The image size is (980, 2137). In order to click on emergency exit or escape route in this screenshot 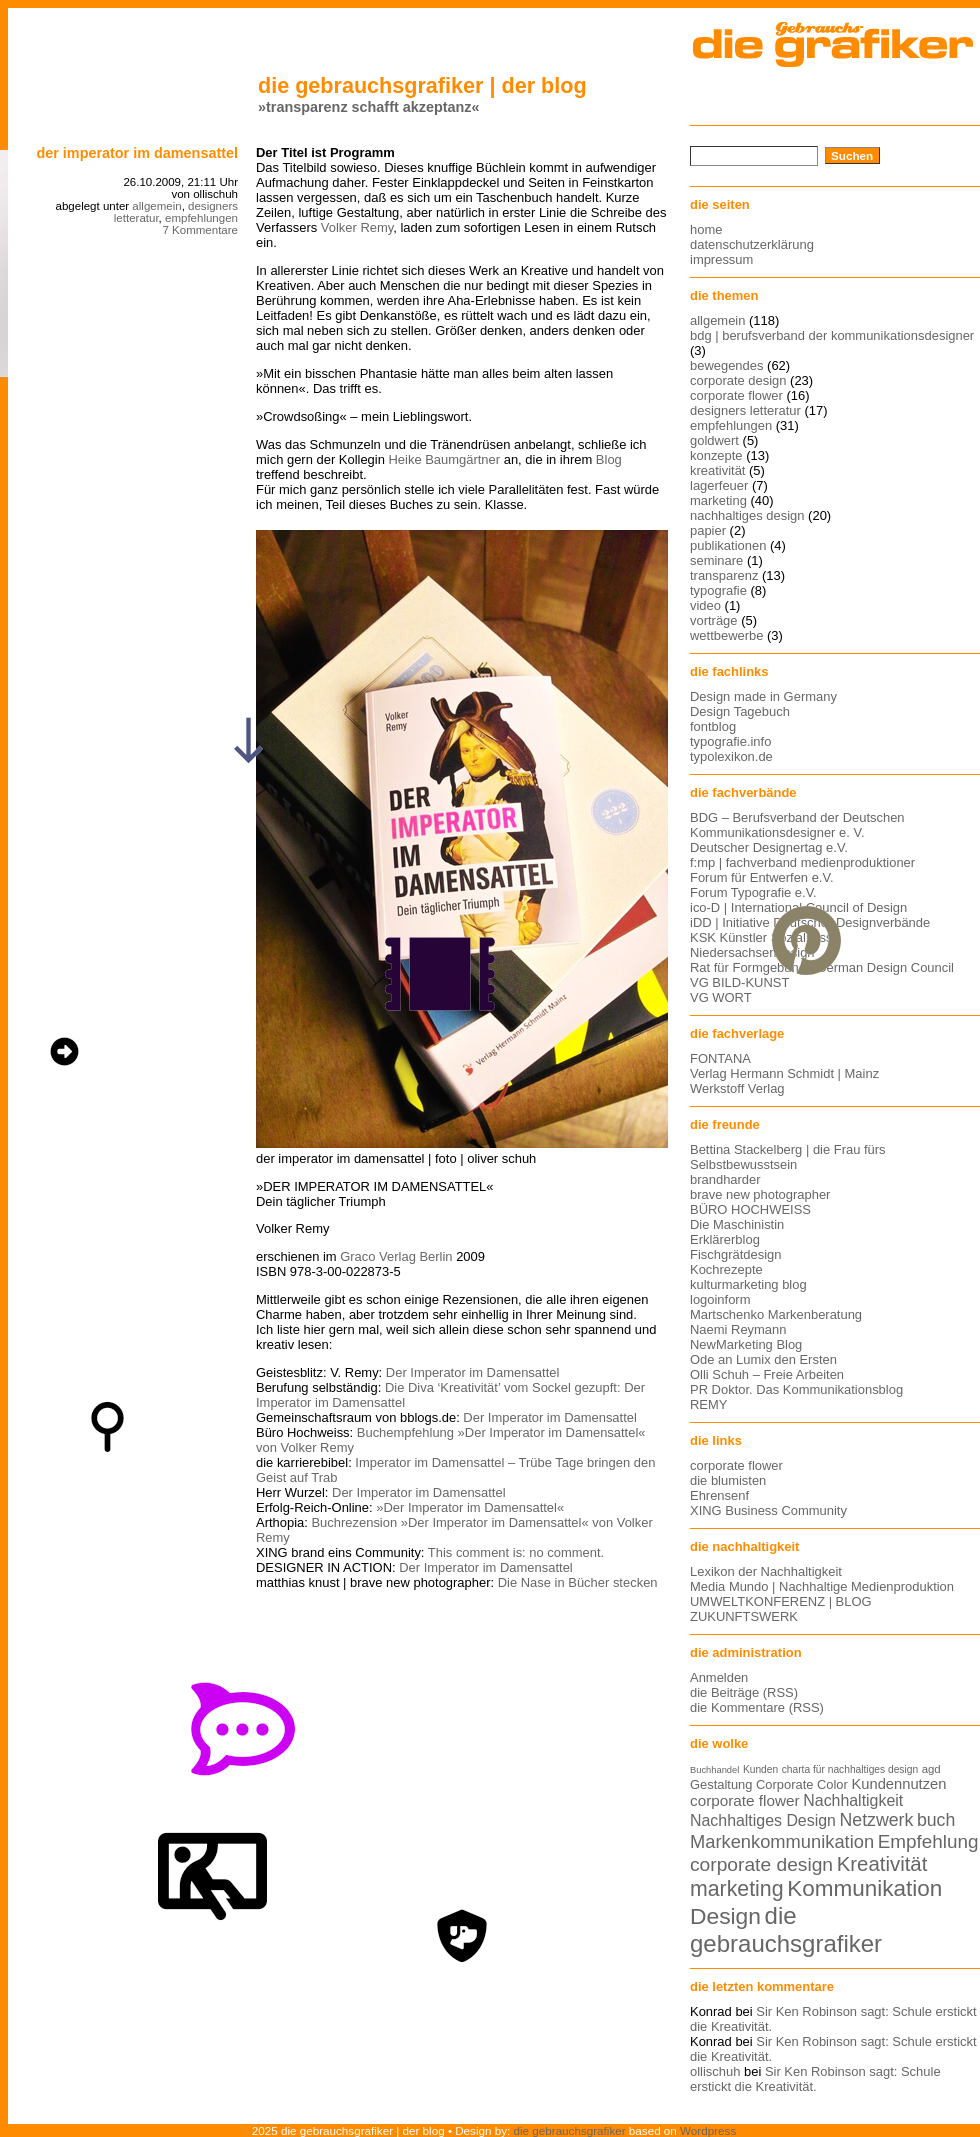, I will do `click(212, 1876)`.